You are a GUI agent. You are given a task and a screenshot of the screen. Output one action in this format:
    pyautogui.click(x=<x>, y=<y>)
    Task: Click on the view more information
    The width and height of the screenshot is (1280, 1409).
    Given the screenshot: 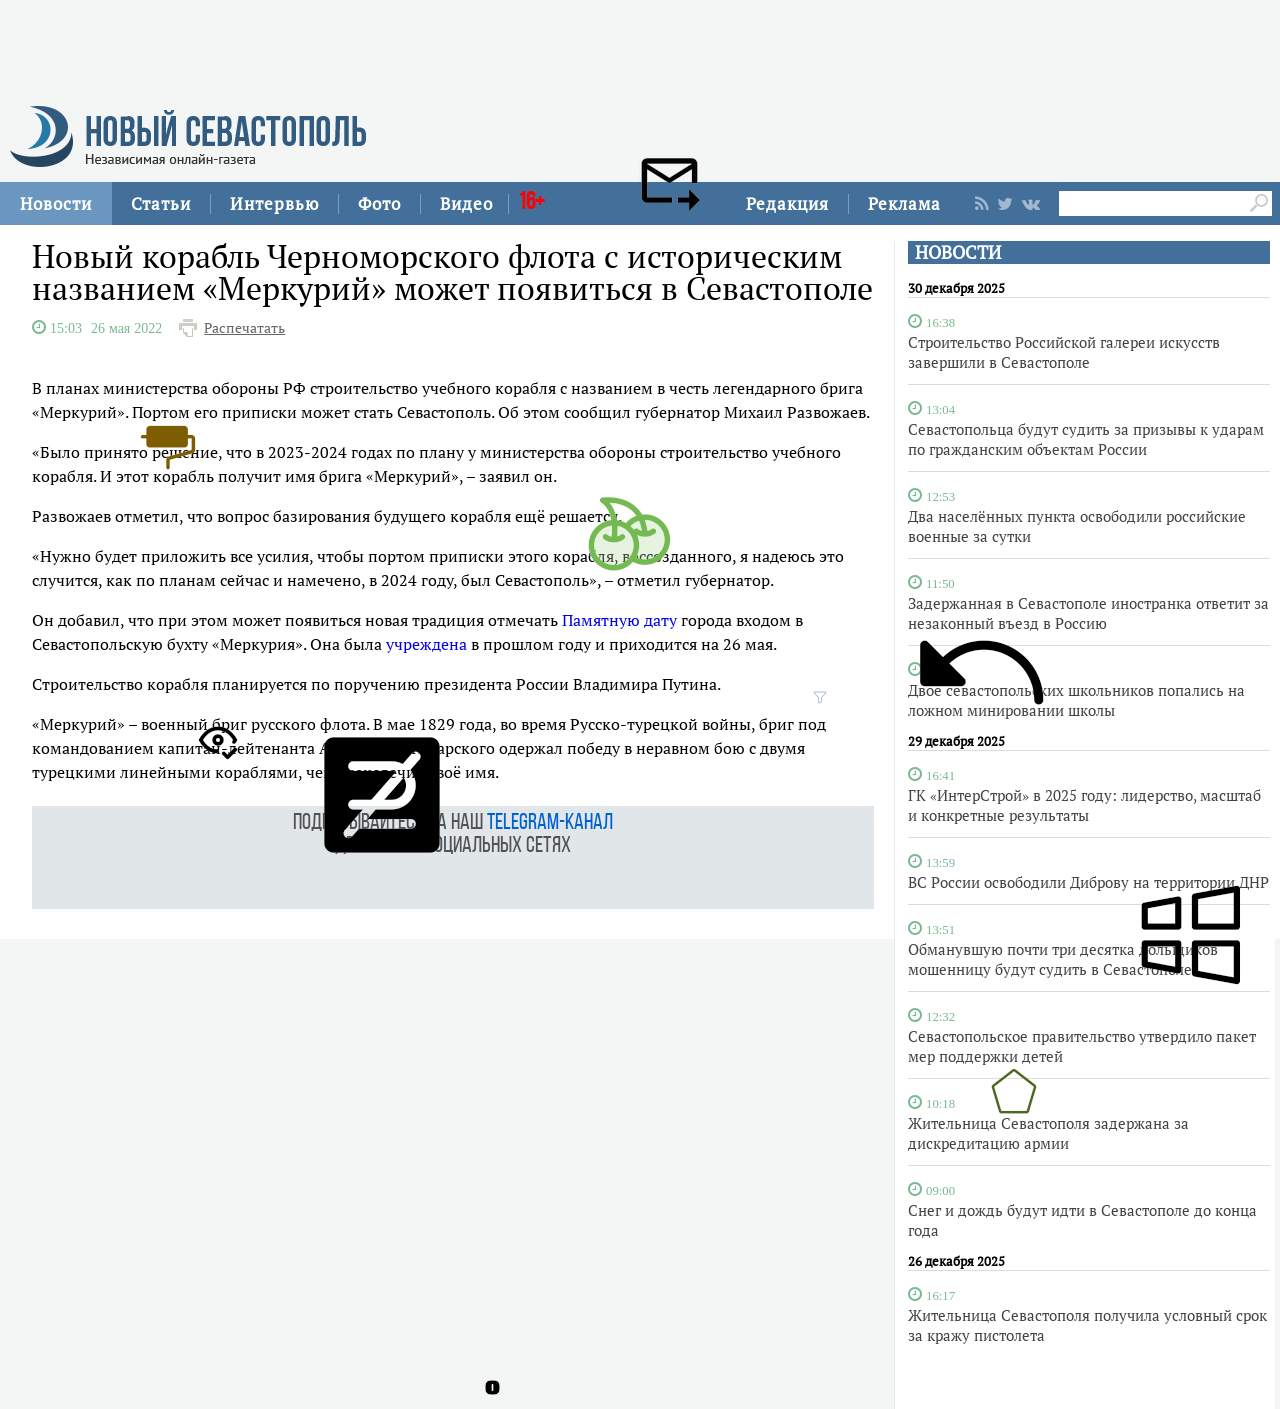 What is the action you would take?
    pyautogui.click(x=492, y=1387)
    